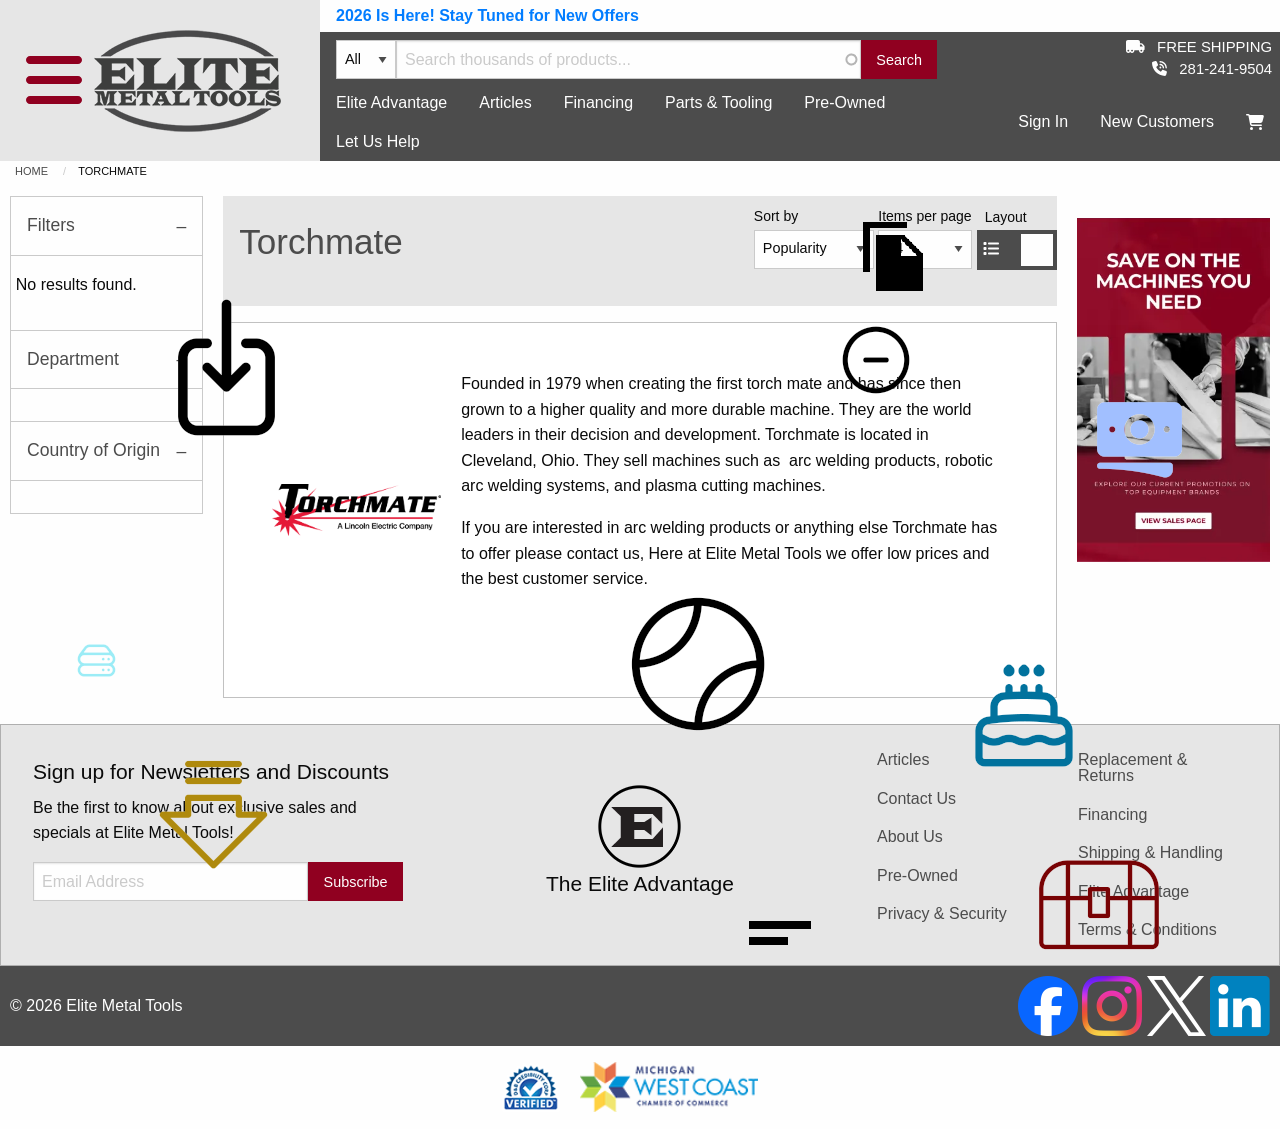  What do you see at coordinates (96, 660) in the screenshot?
I see `view server infrastructure status` at bounding box center [96, 660].